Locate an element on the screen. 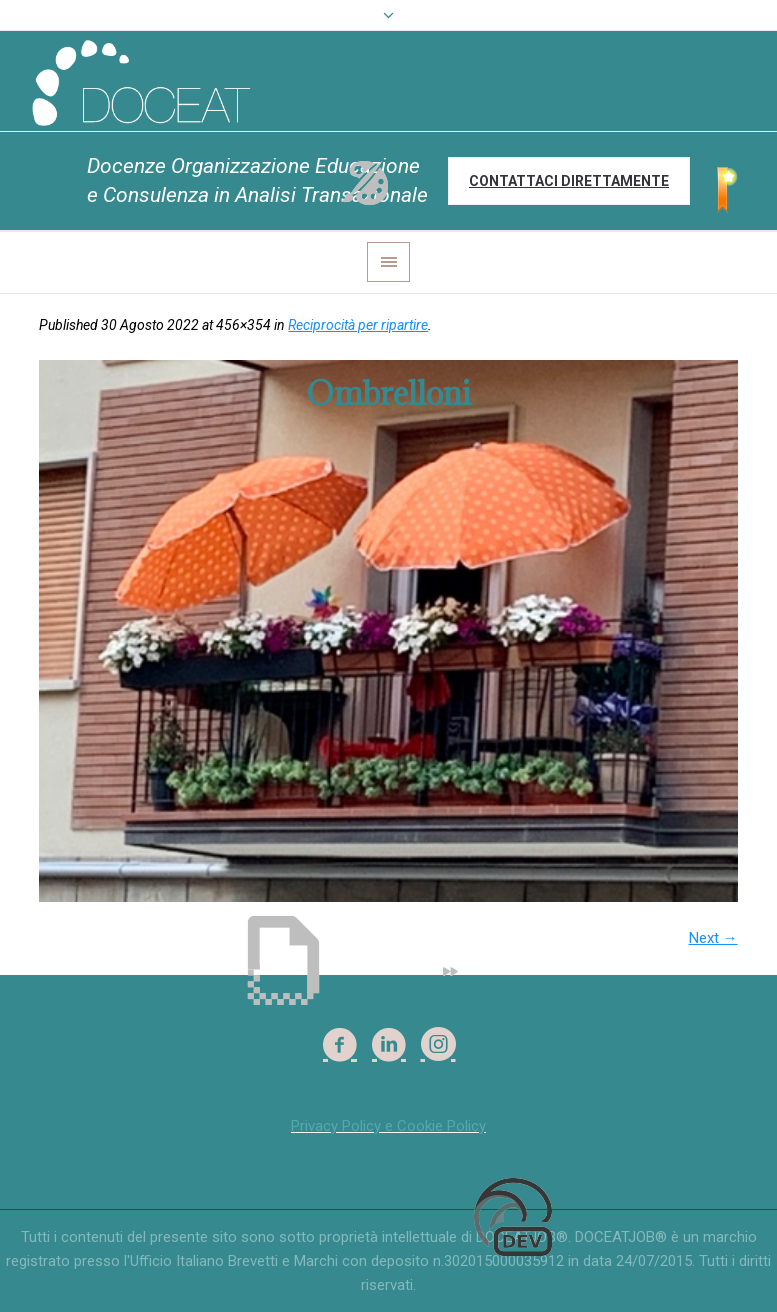 Image resolution: width=777 pixels, height=1312 pixels. open graphics or drawing applications is located at coordinates (364, 184).